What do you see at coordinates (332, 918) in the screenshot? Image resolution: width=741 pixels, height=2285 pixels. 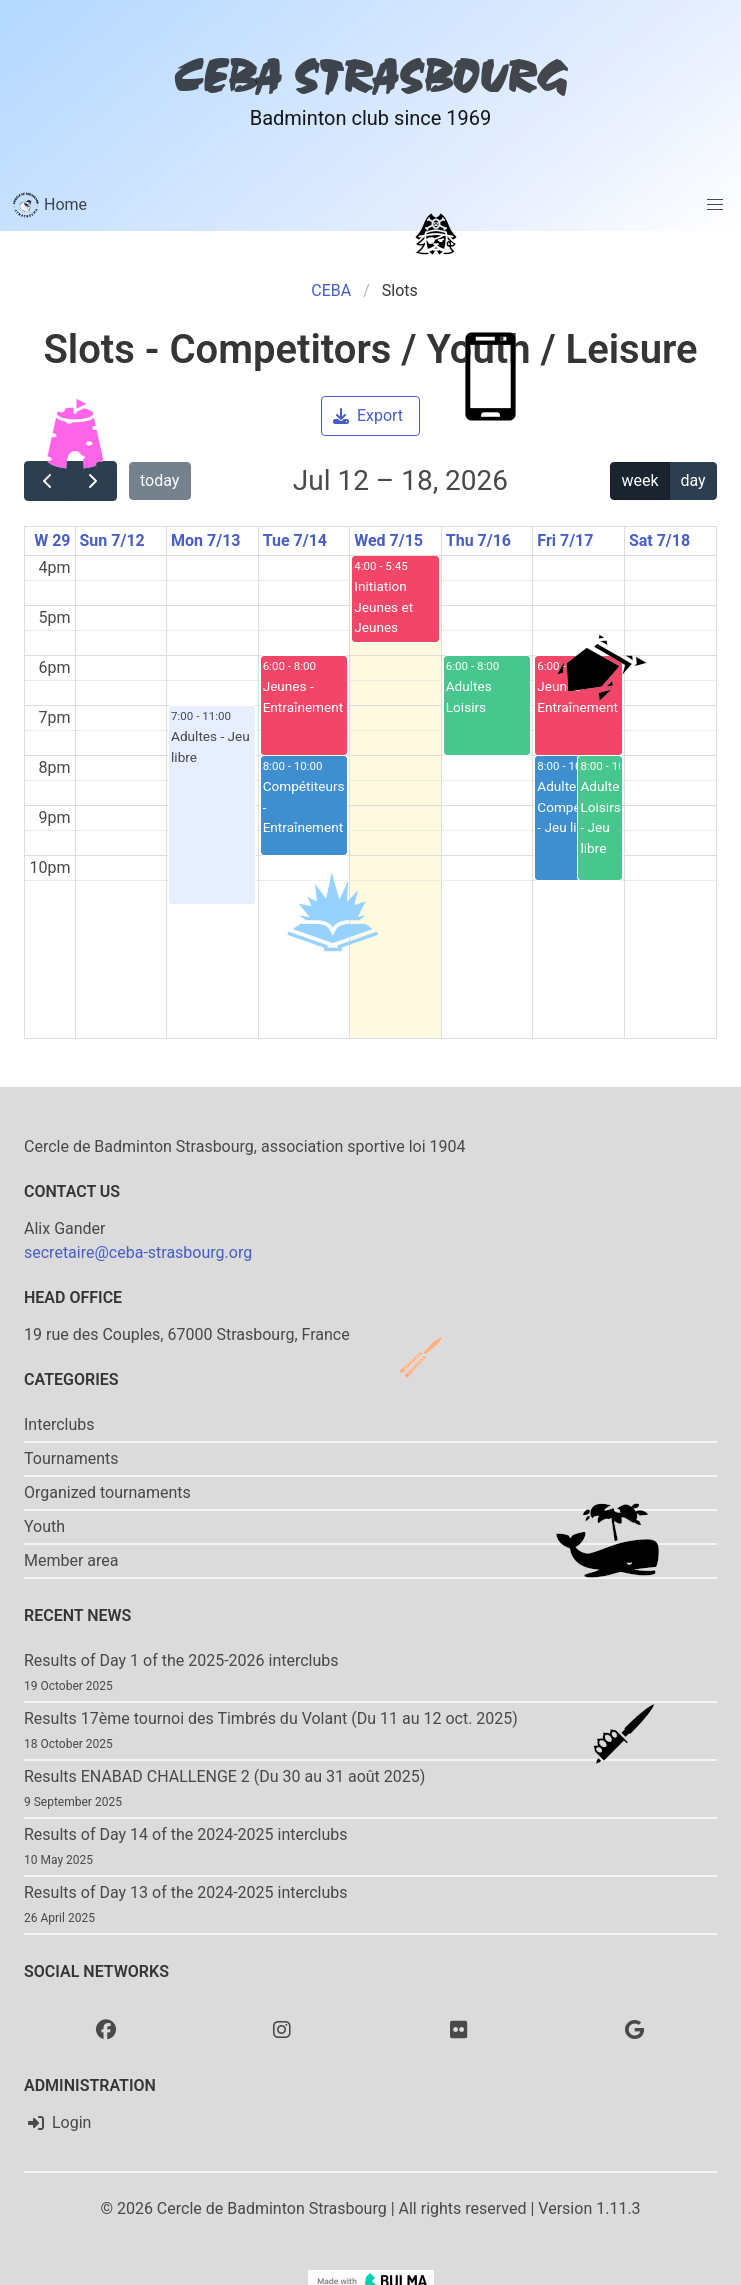 I see `access knowledge base or learning resources` at bounding box center [332, 918].